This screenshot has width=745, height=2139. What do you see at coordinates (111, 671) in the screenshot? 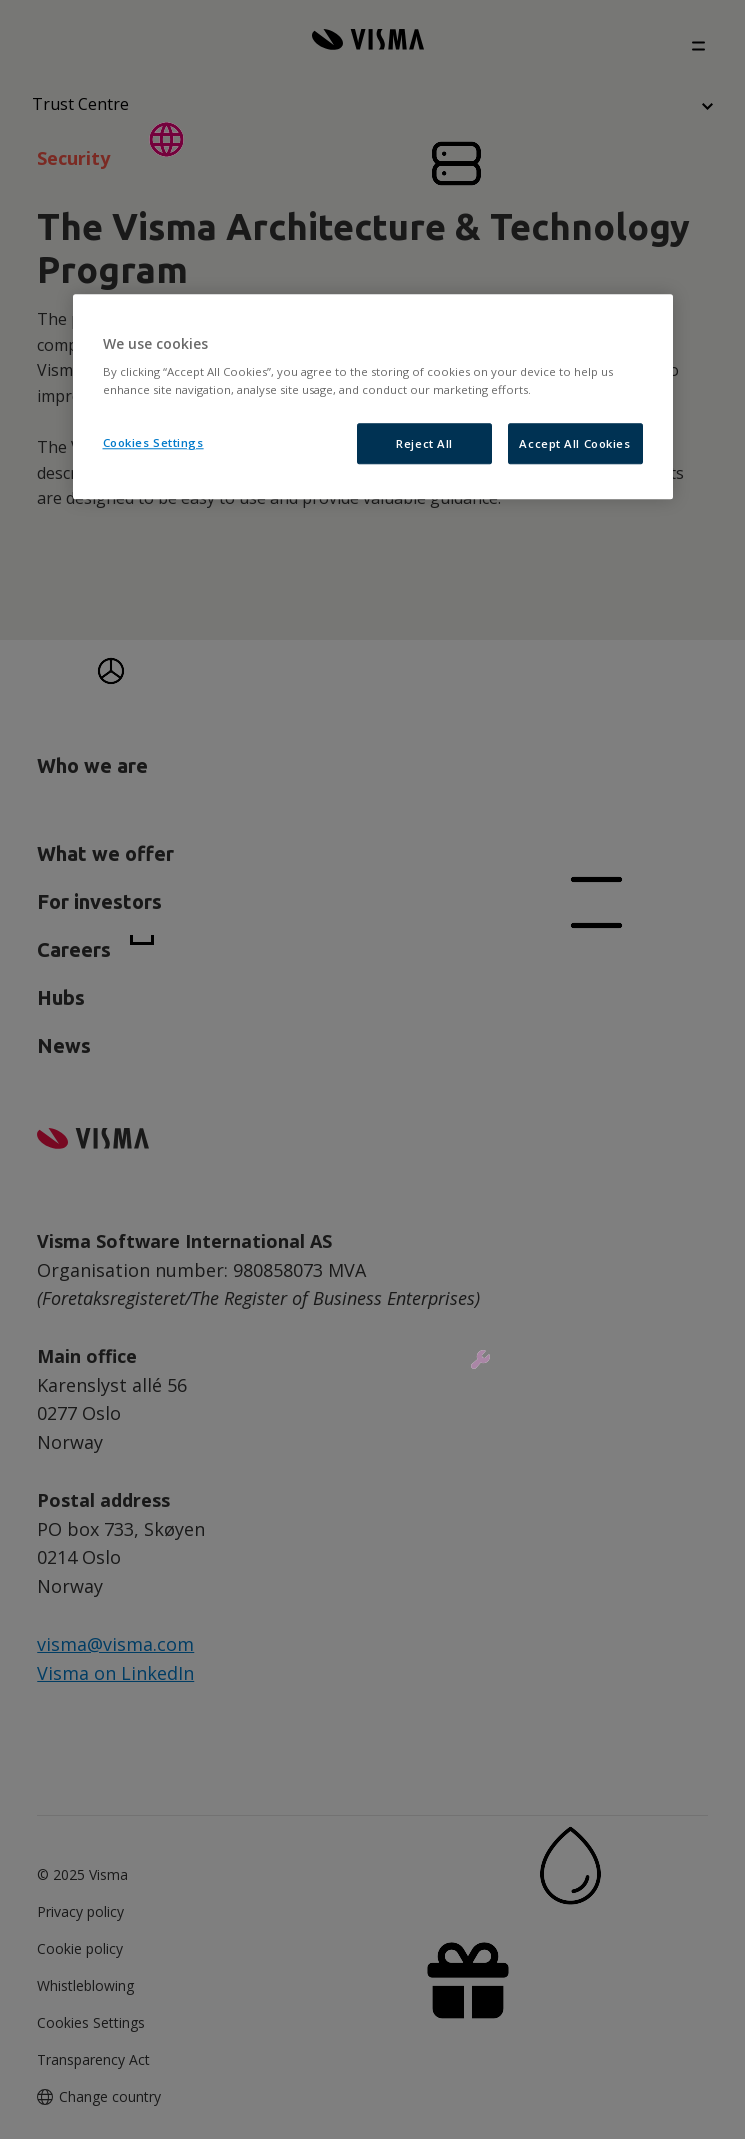
I see `mercedes-benz brand logo` at bounding box center [111, 671].